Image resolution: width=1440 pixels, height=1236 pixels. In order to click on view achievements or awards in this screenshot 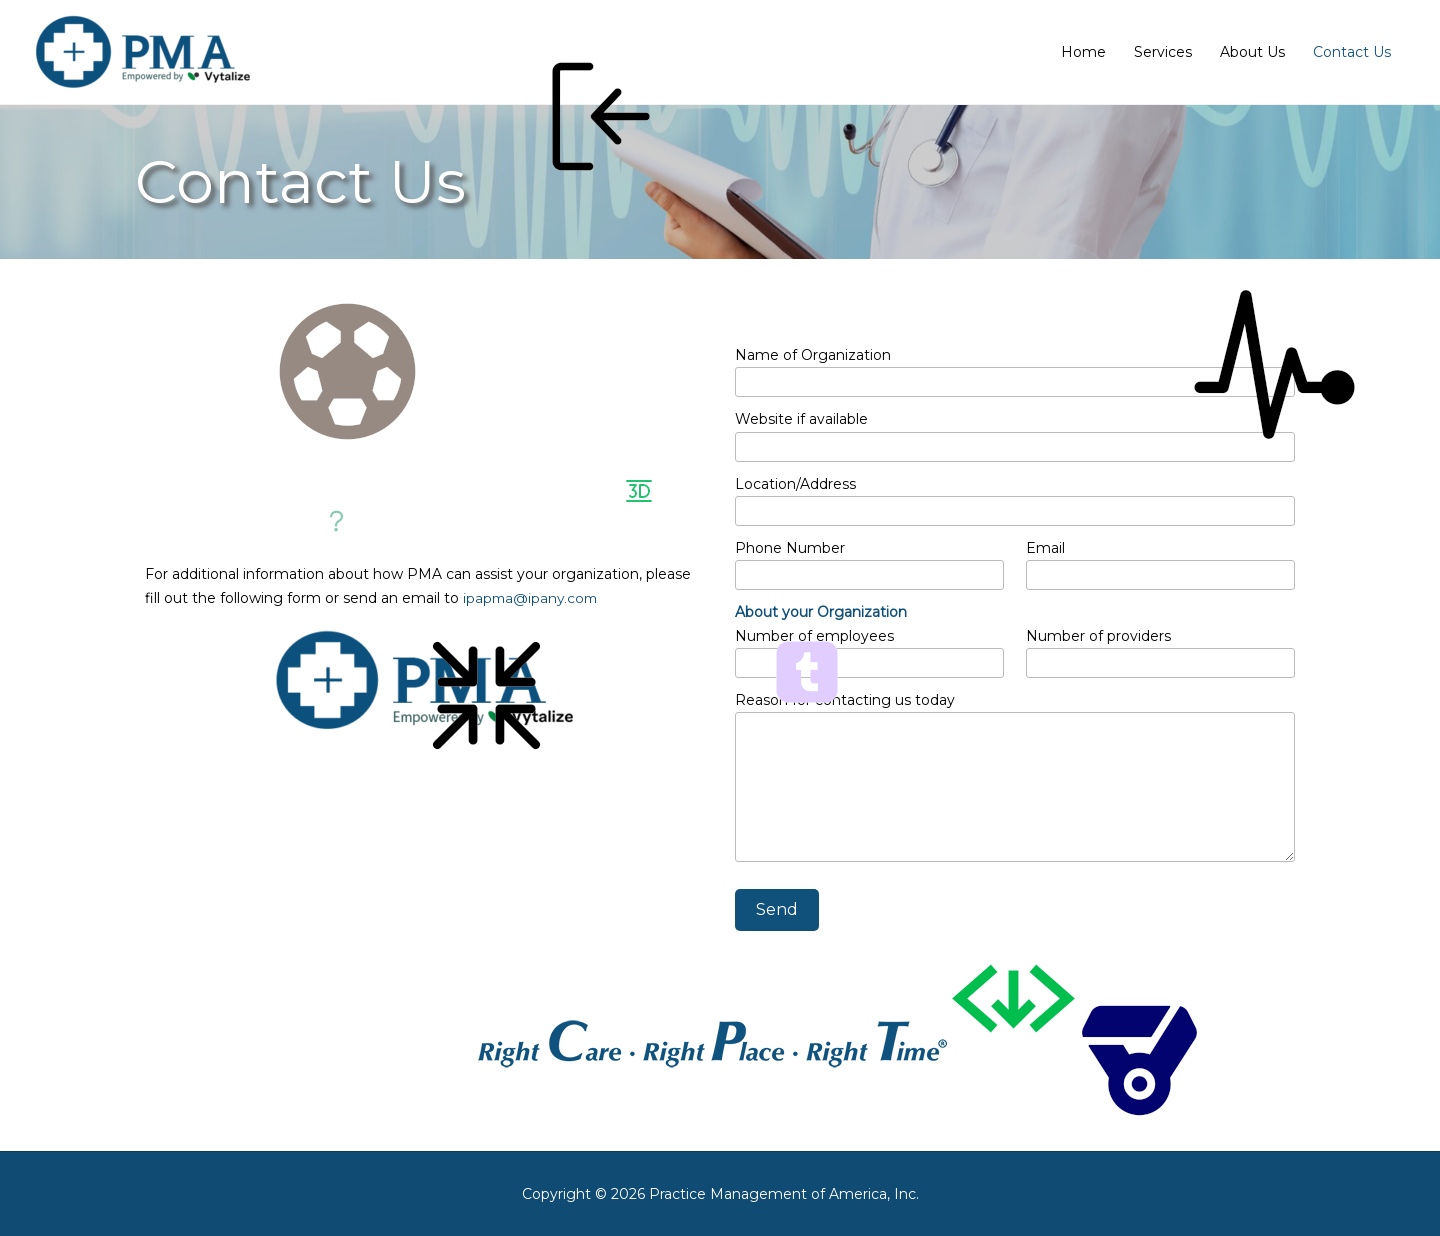, I will do `click(1139, 1060)`.